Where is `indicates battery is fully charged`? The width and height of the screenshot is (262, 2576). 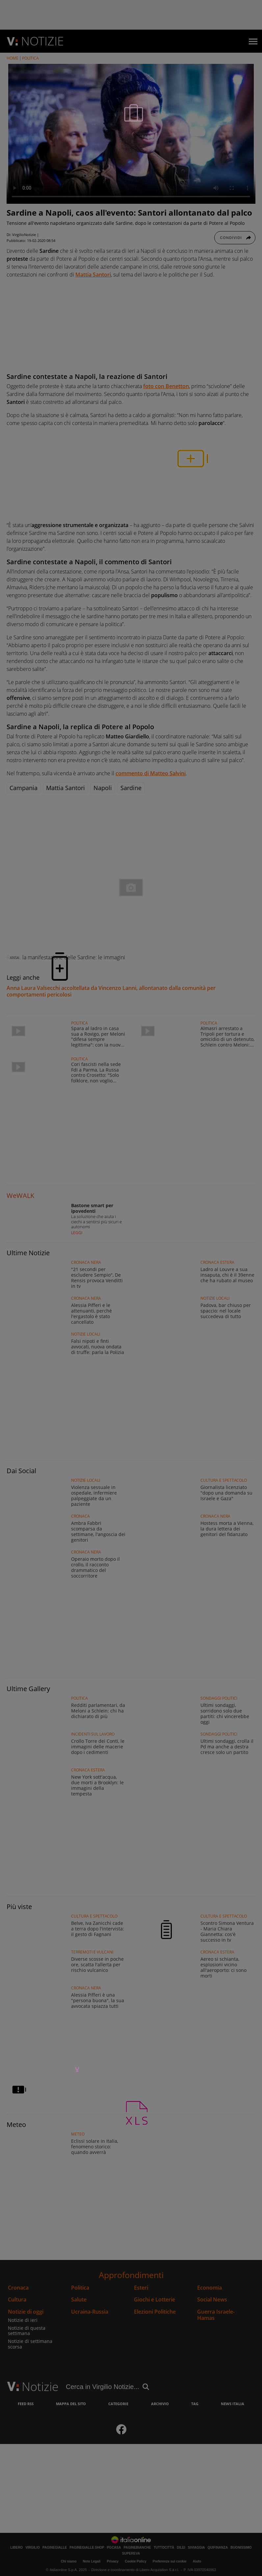
indicates battery is fully charged is located at coordinates (166, 1930).